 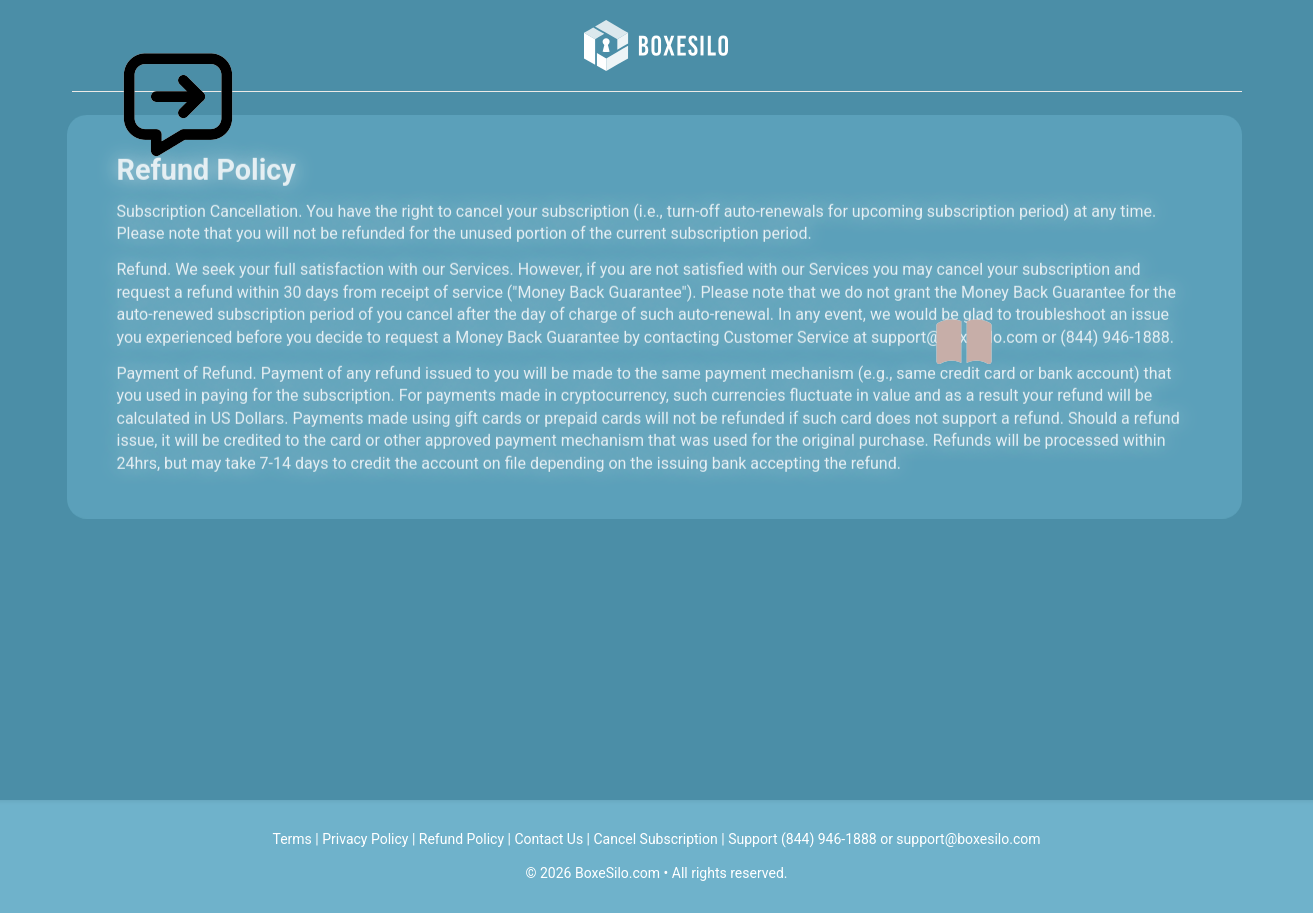 What do you see at coordinates (964, 342) in the screenshot?
I see `open your library or reading list` at bounding box center [964, 342].